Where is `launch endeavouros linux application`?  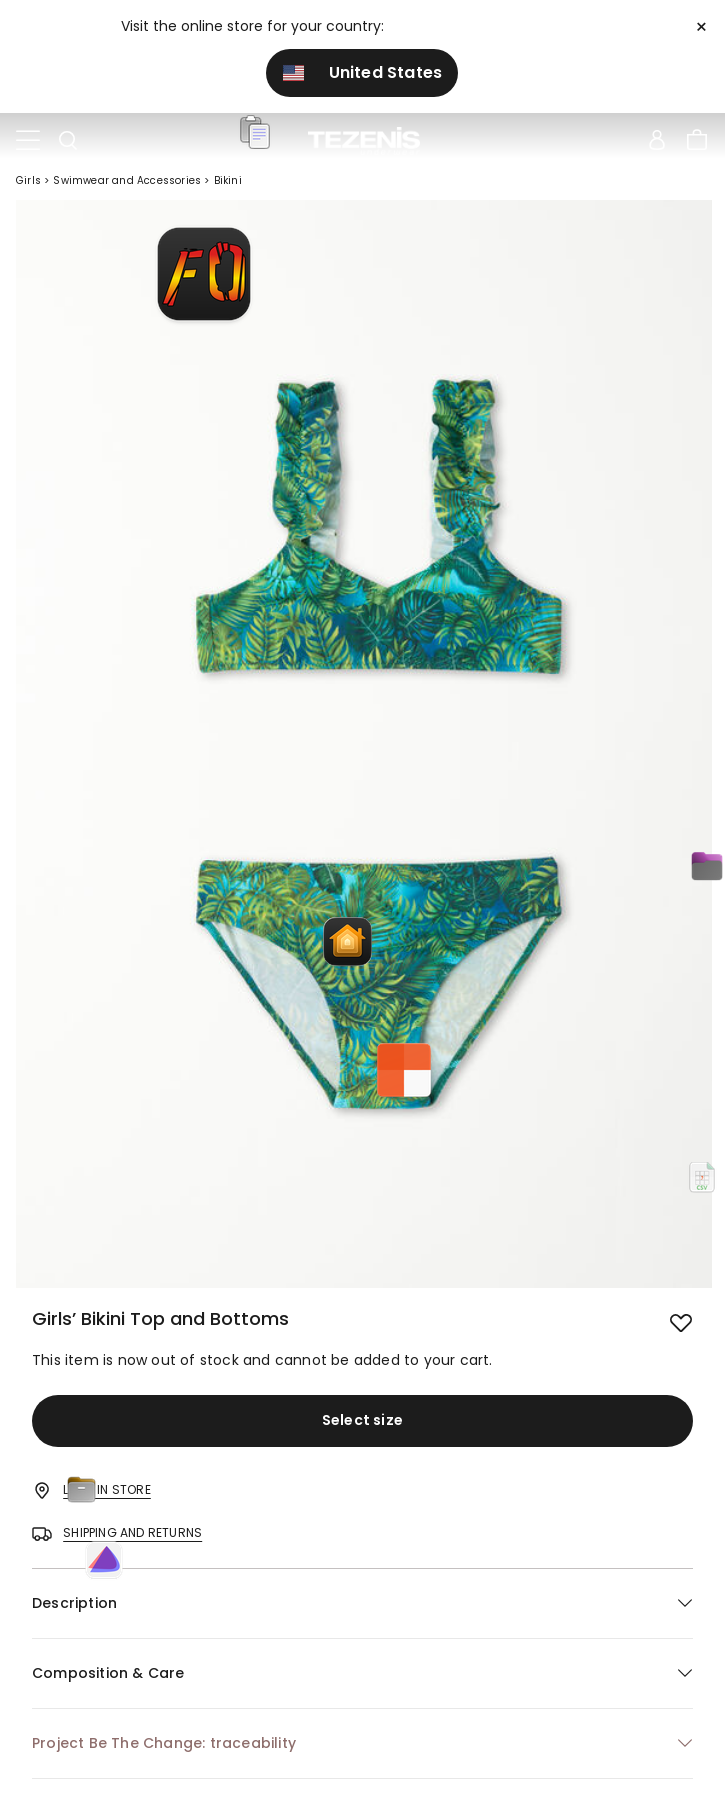 launch endeavouros linux application is located at coordinates (104, 1560).